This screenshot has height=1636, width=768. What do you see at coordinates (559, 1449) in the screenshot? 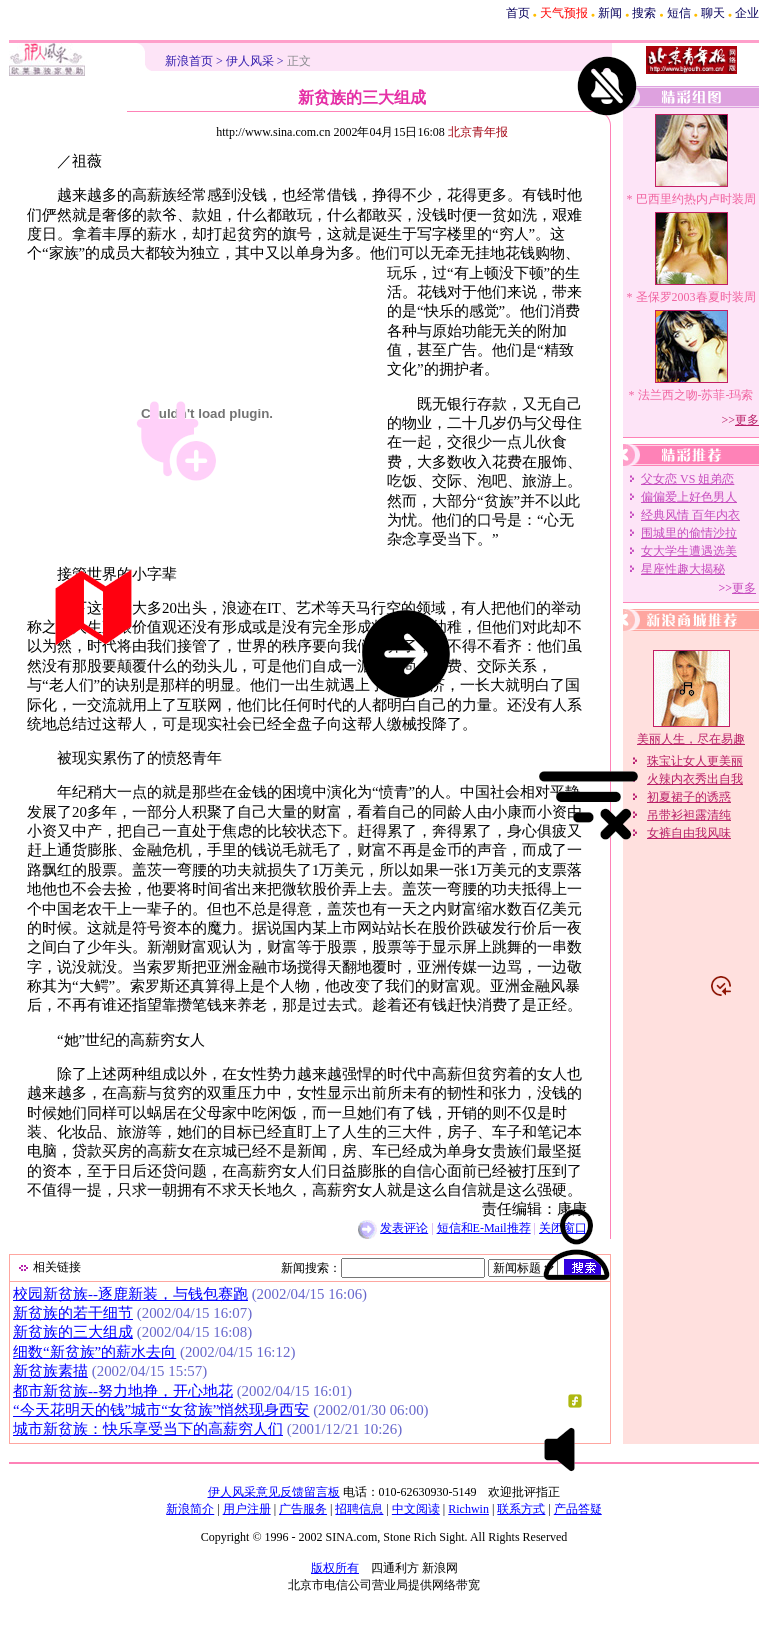
I see `mute audio or sound` at bounding box center [559, 1449].